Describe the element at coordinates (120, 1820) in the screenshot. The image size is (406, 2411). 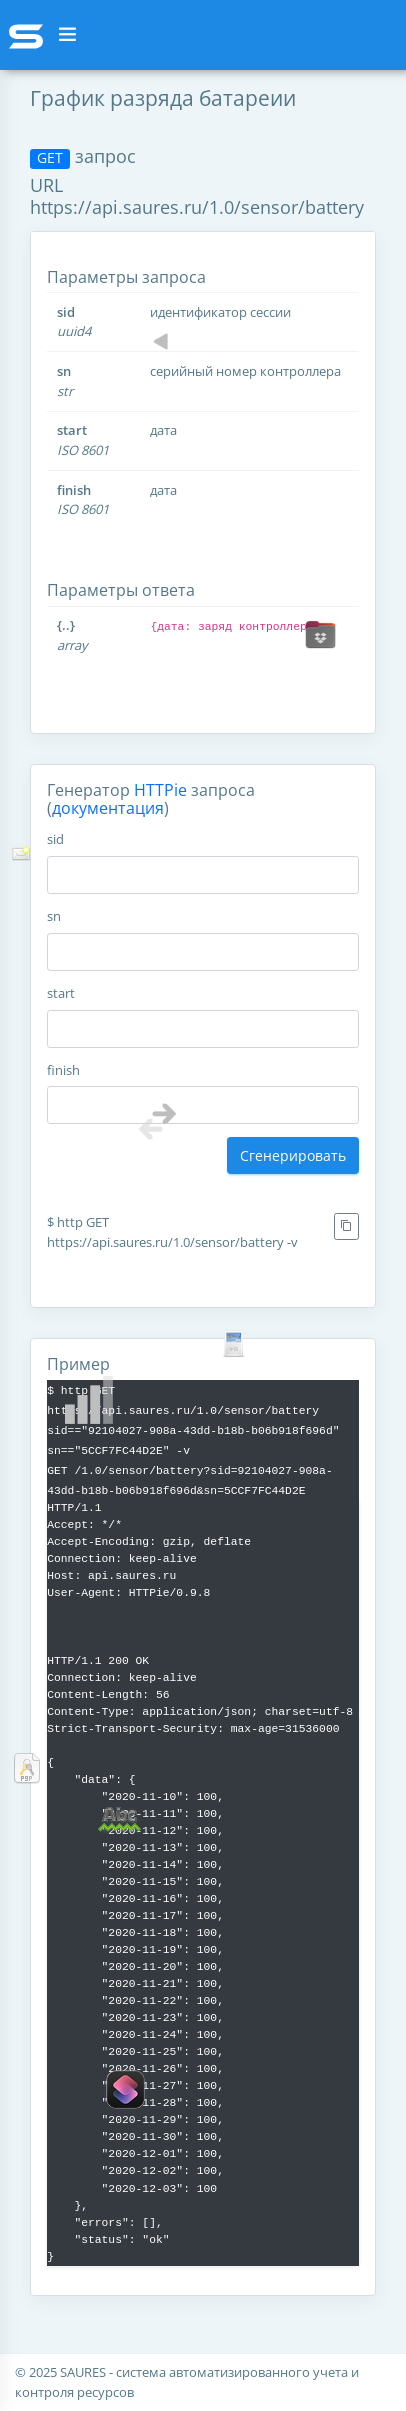
I see `check spelling in document` at that location.